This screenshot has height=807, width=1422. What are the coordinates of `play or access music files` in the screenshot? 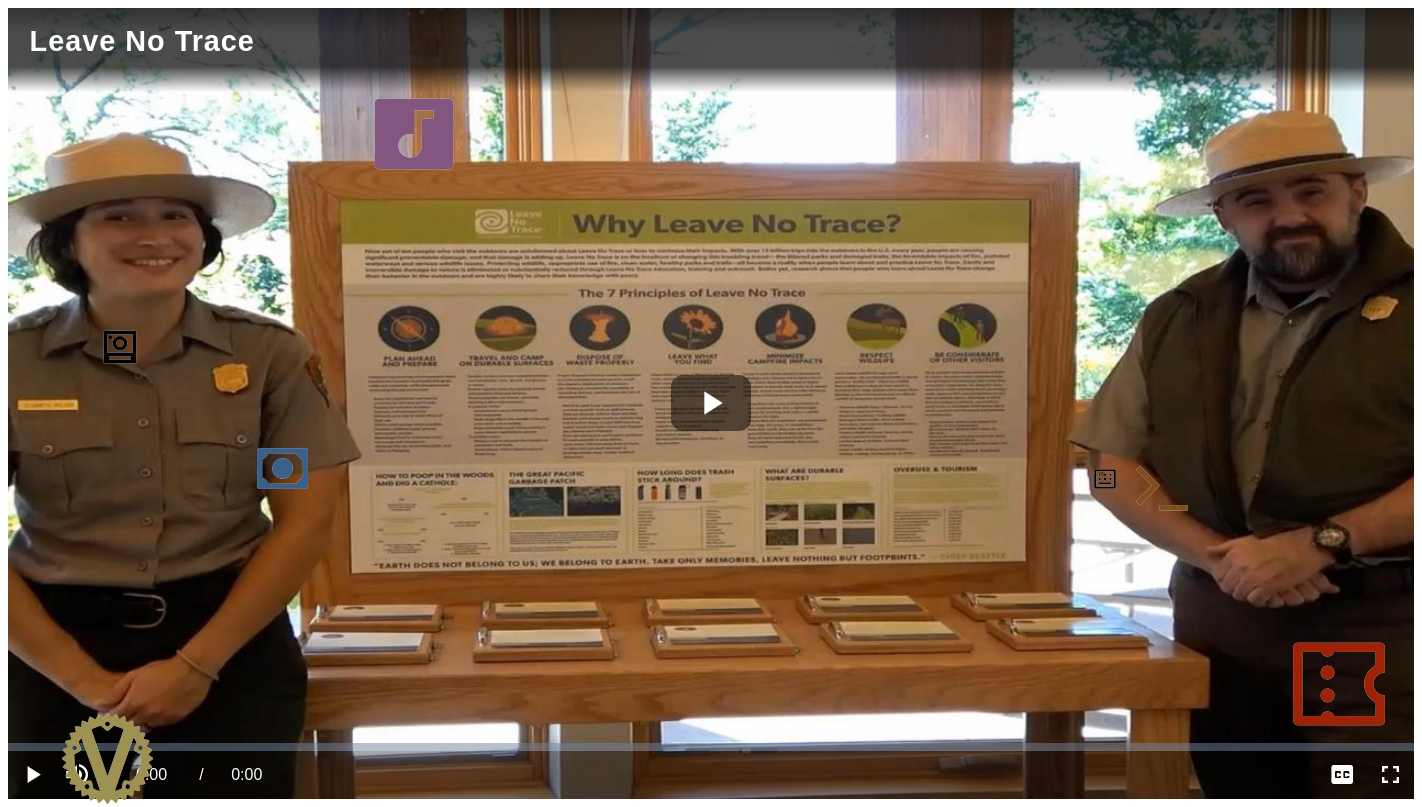 It's located at (414, 134).